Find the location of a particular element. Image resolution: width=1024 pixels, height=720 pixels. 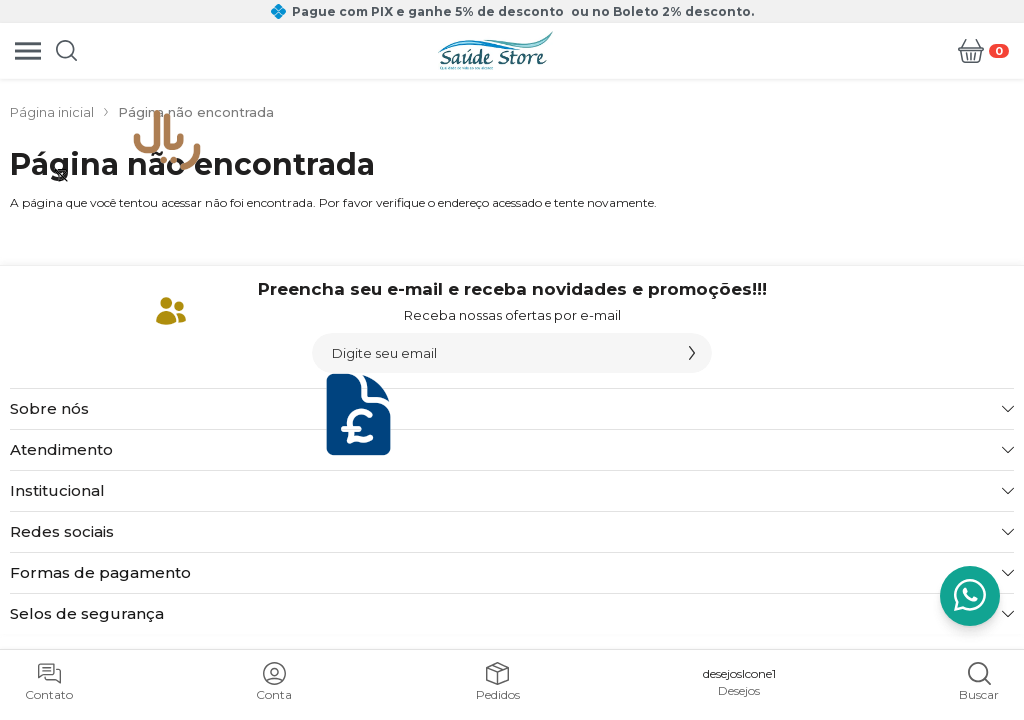

view financial document in pounds is located at coordinates (358, 414).